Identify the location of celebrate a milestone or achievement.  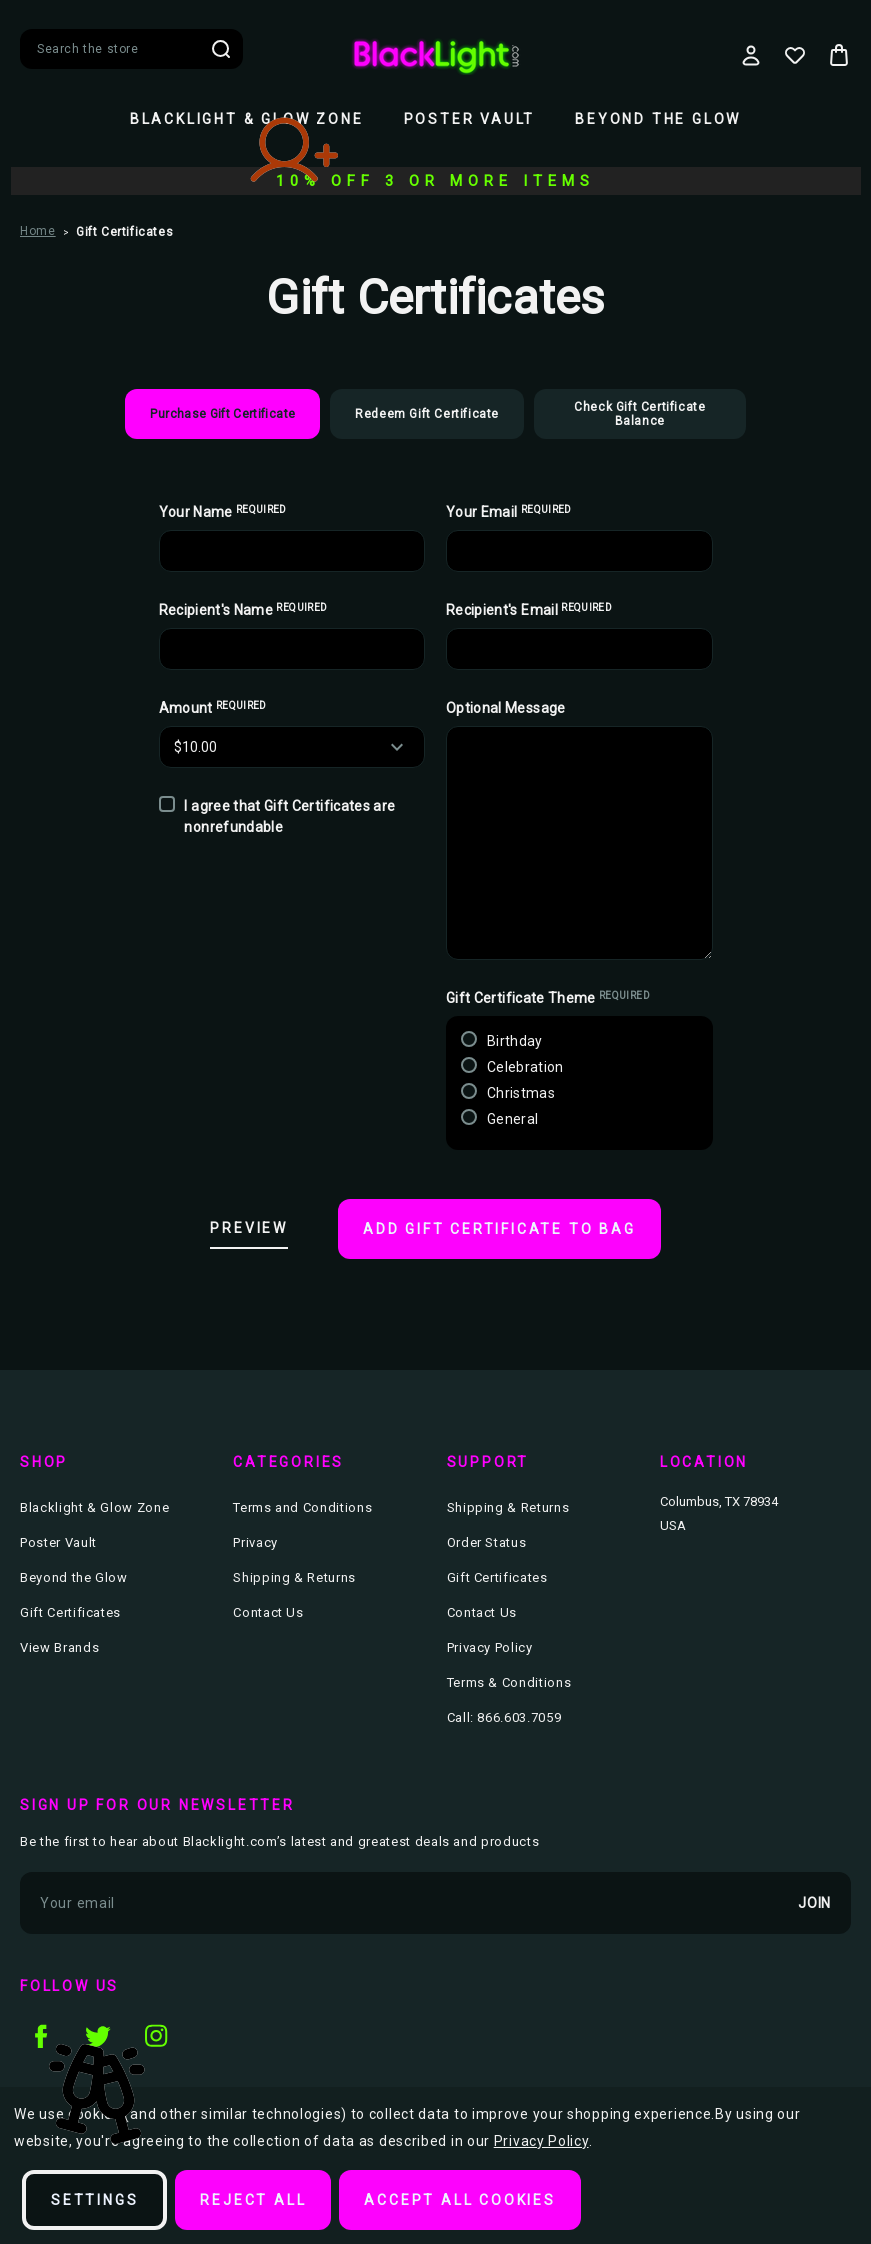
(98, 2093).